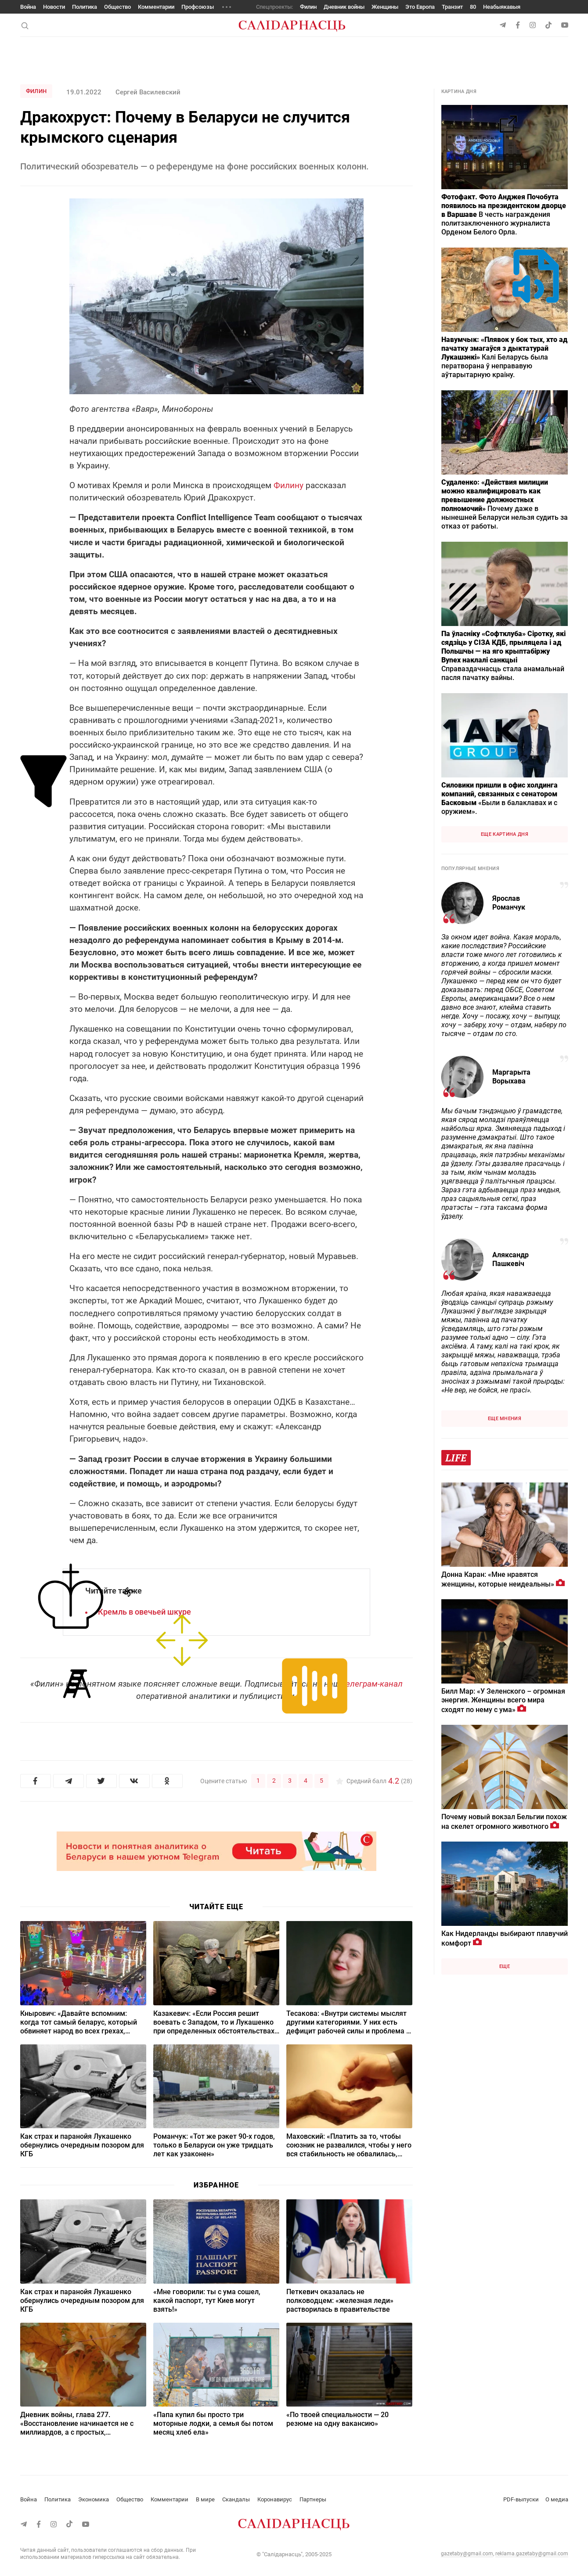  Describe the element at coordinates (536, 276) in the screenshot. I see `open an audio file` at that location.